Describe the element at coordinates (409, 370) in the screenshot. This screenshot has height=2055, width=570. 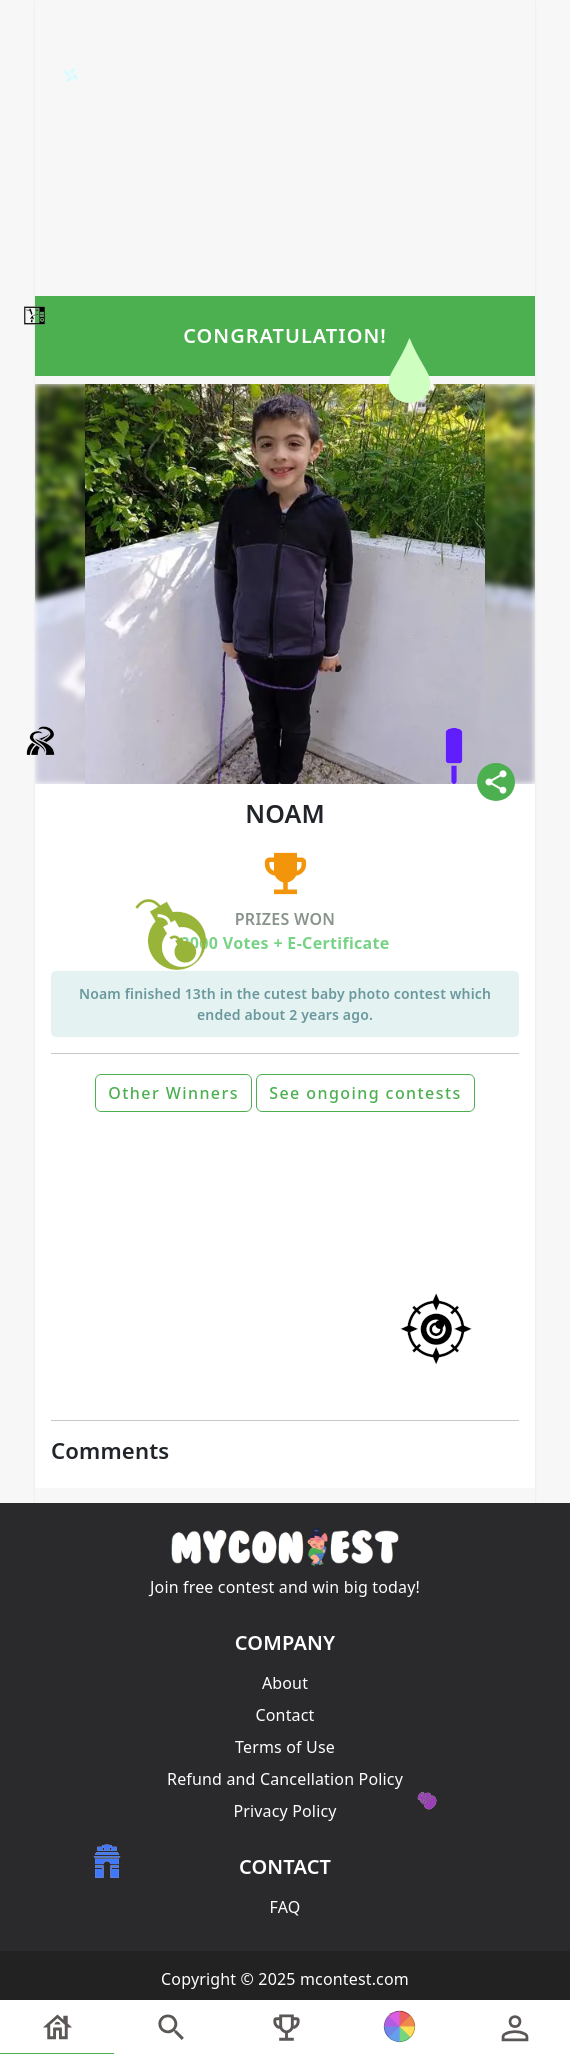
I see `indicates water or hydration level` at that location.